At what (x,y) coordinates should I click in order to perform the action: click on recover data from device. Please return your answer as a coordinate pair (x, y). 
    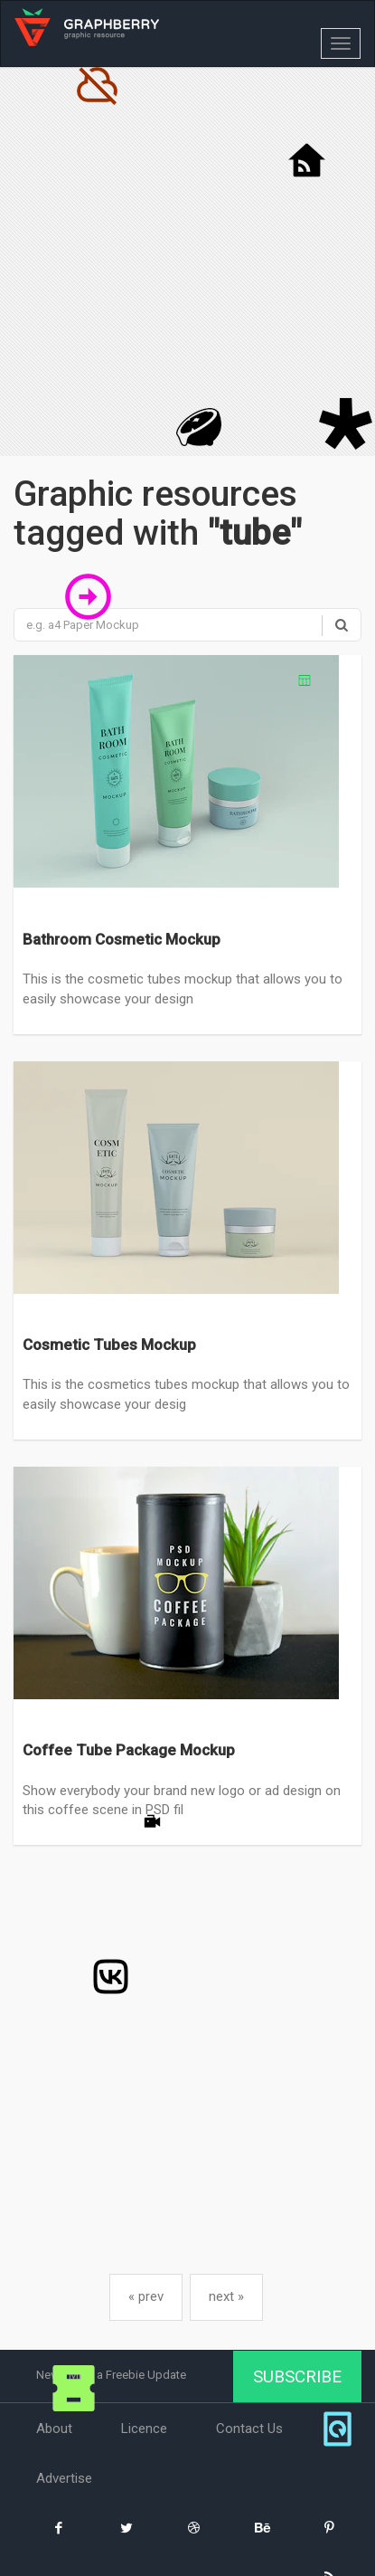
    Looking at the image, I should click on (337, 2429).